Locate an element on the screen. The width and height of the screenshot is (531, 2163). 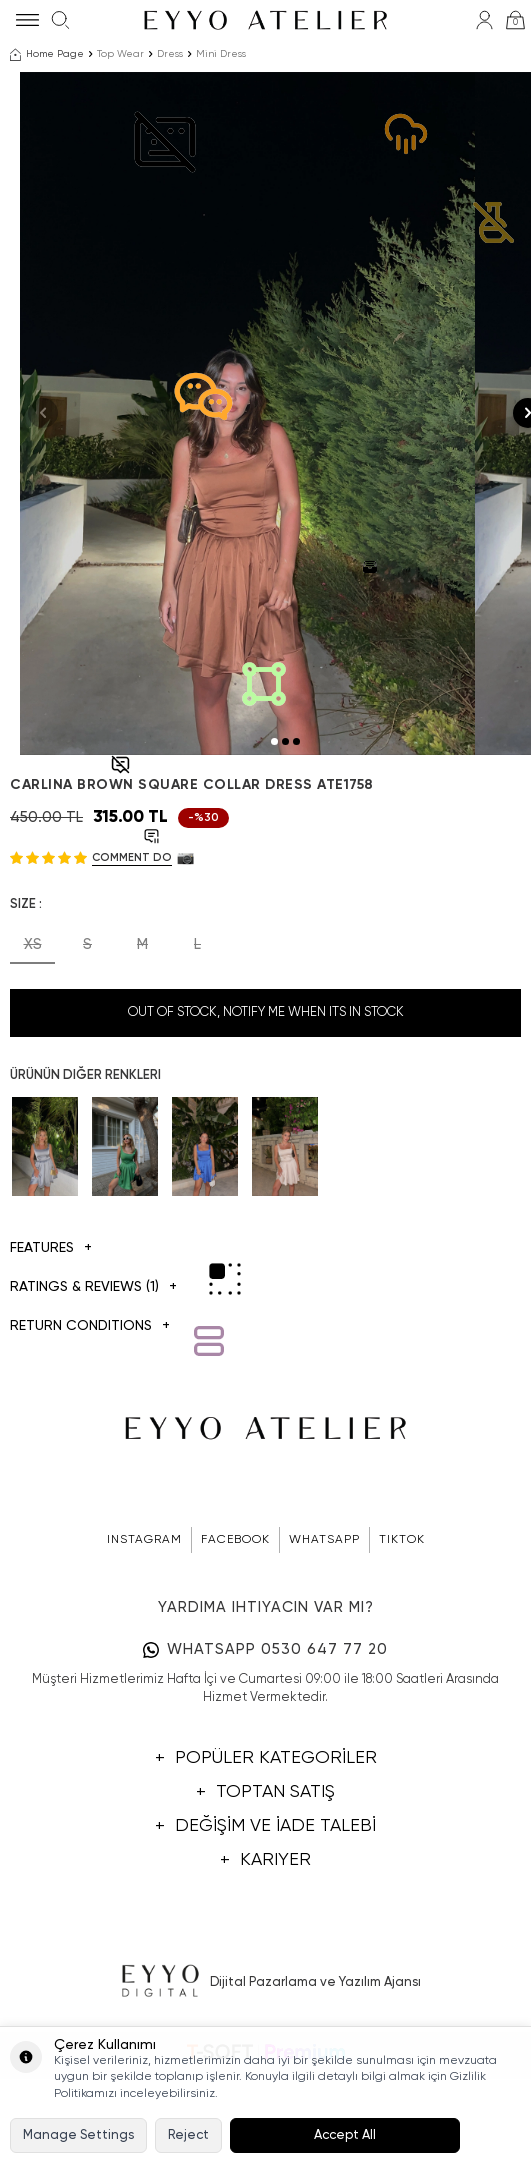
view inbox or received files is located at coordinates (370, 567).